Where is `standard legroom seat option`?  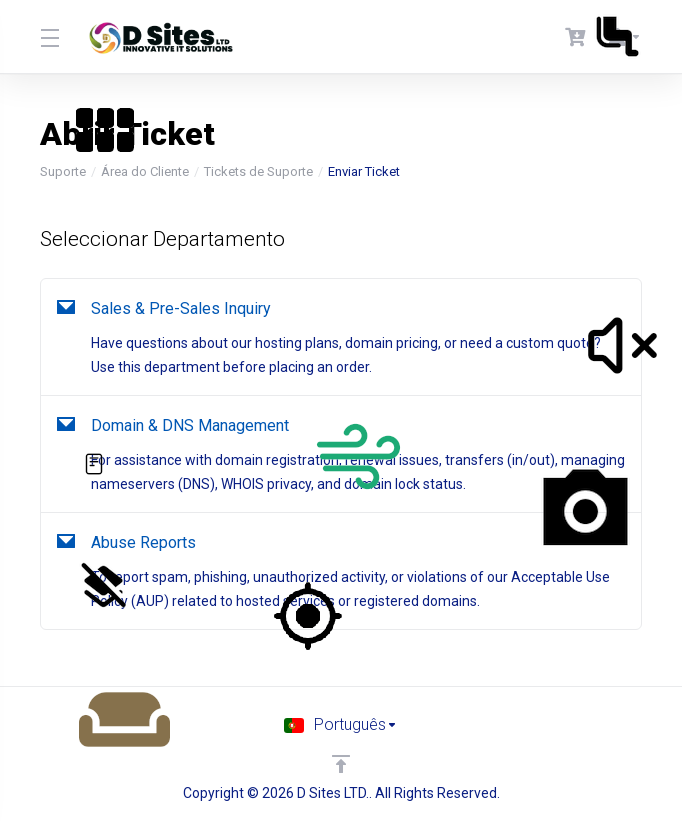 standard legroom seat option is located at coordinates (616, 36).